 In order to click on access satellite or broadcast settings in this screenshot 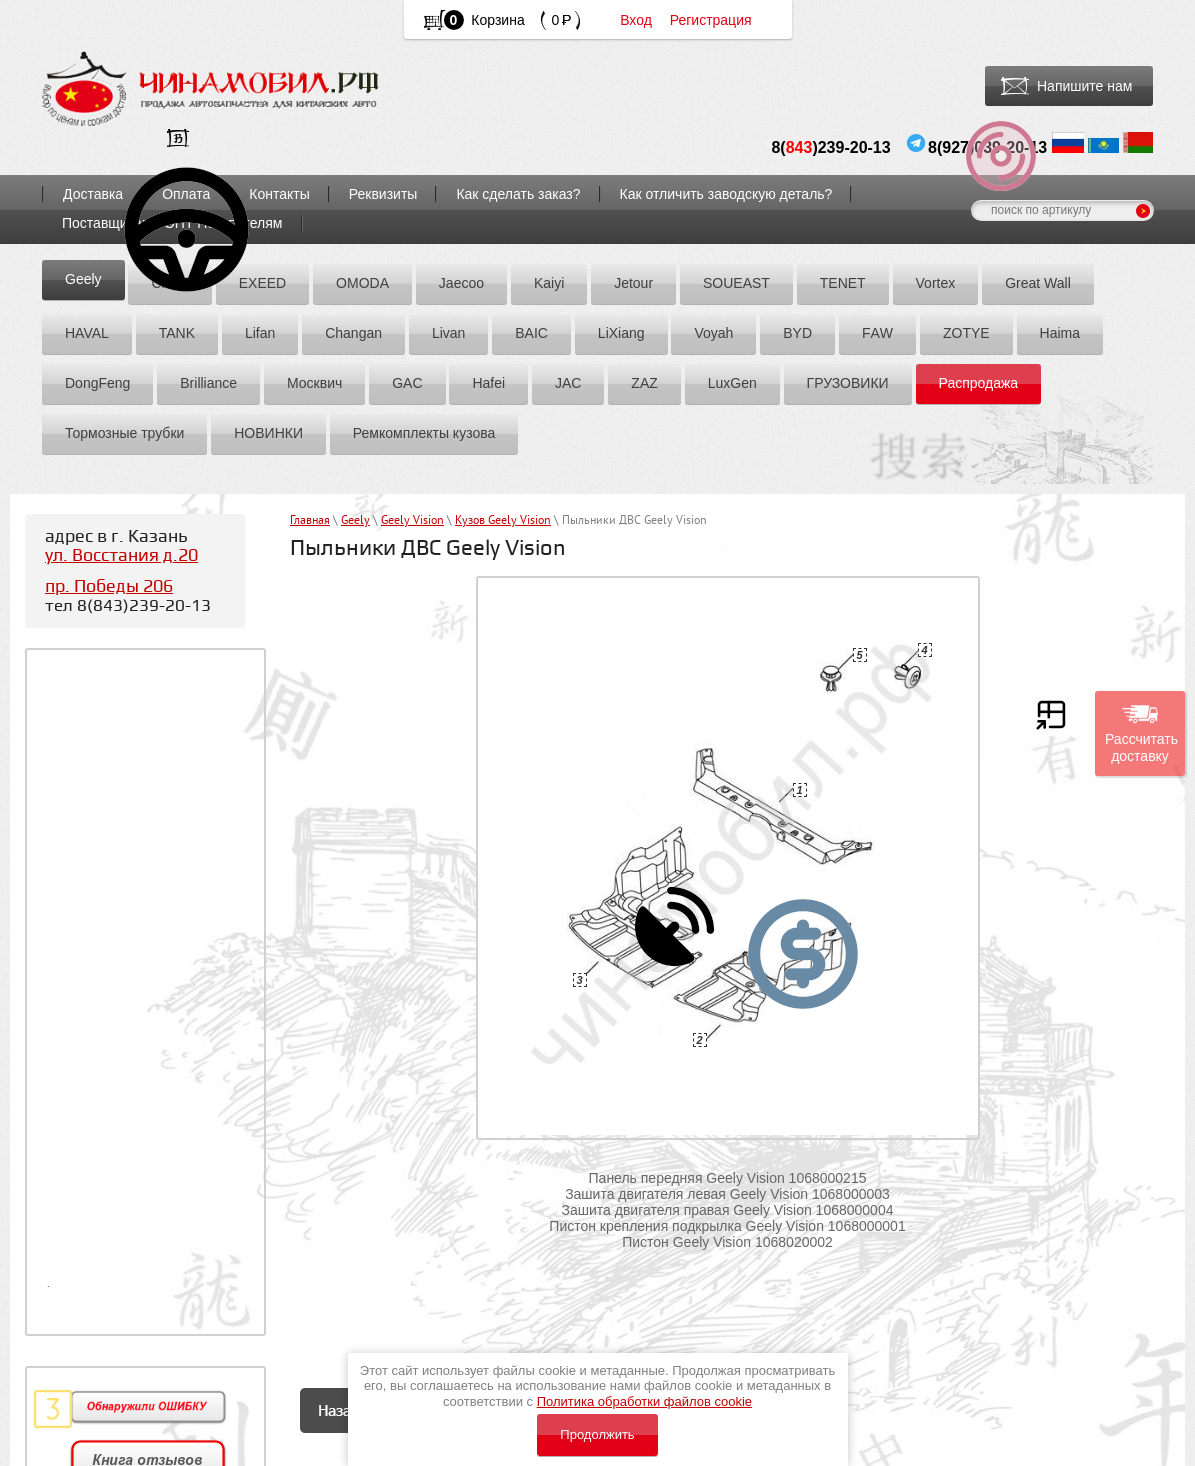, I will do `click(674, 926)`.